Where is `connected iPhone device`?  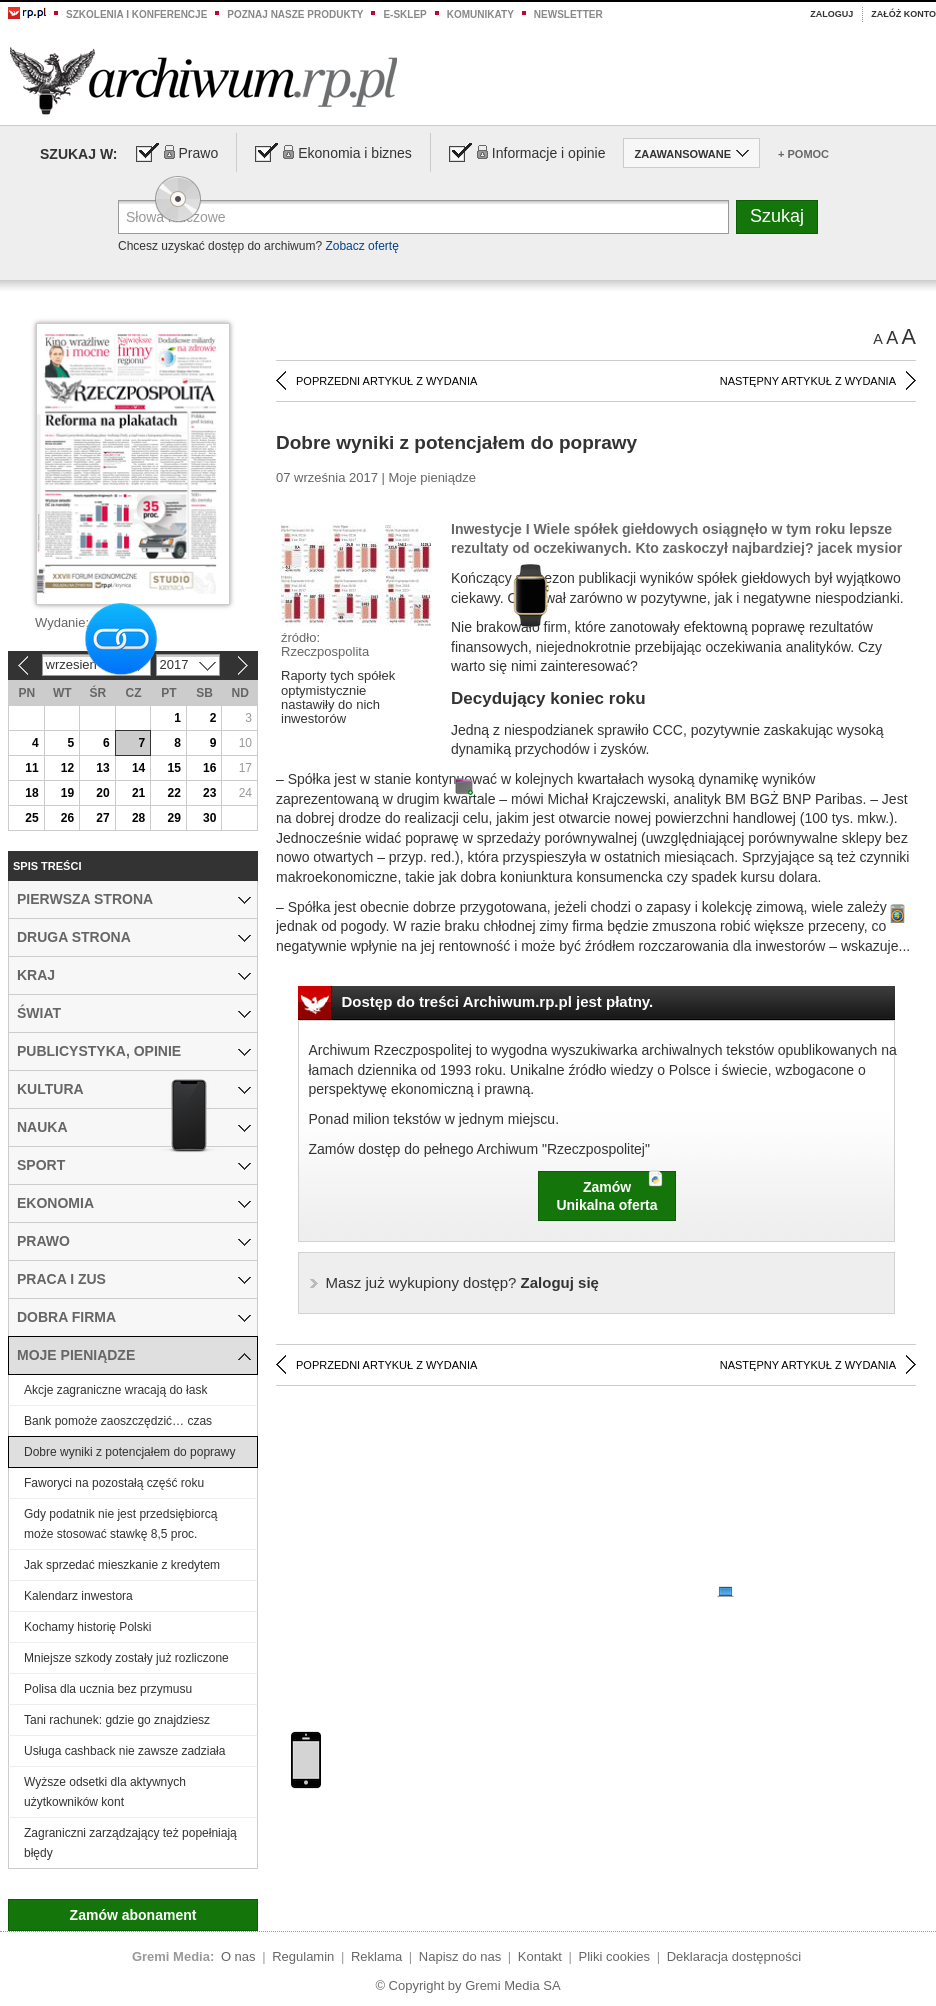
connected iPhone device is located at coordinates (189, 1116).